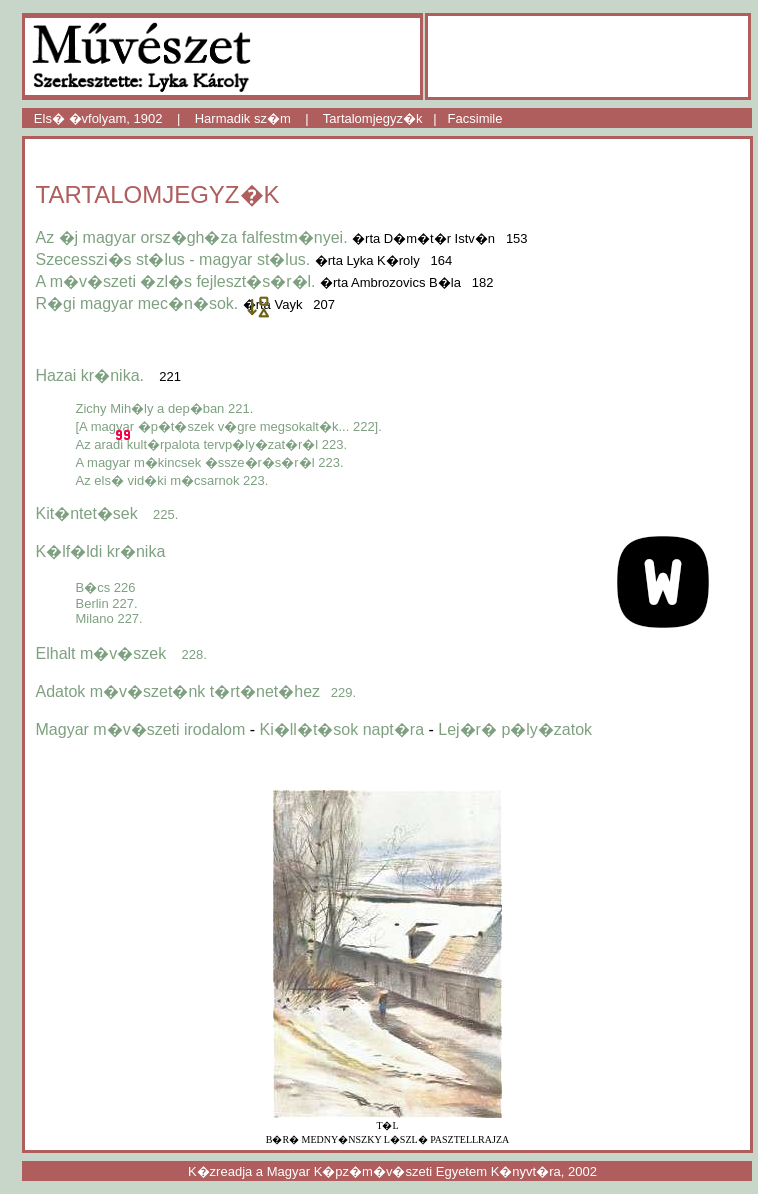 This screenshot has height=1194, width=758. Describe the element at coordinates (123, 435) in the screenshot. I see `indicates 99 or more unread notifications` at that location.